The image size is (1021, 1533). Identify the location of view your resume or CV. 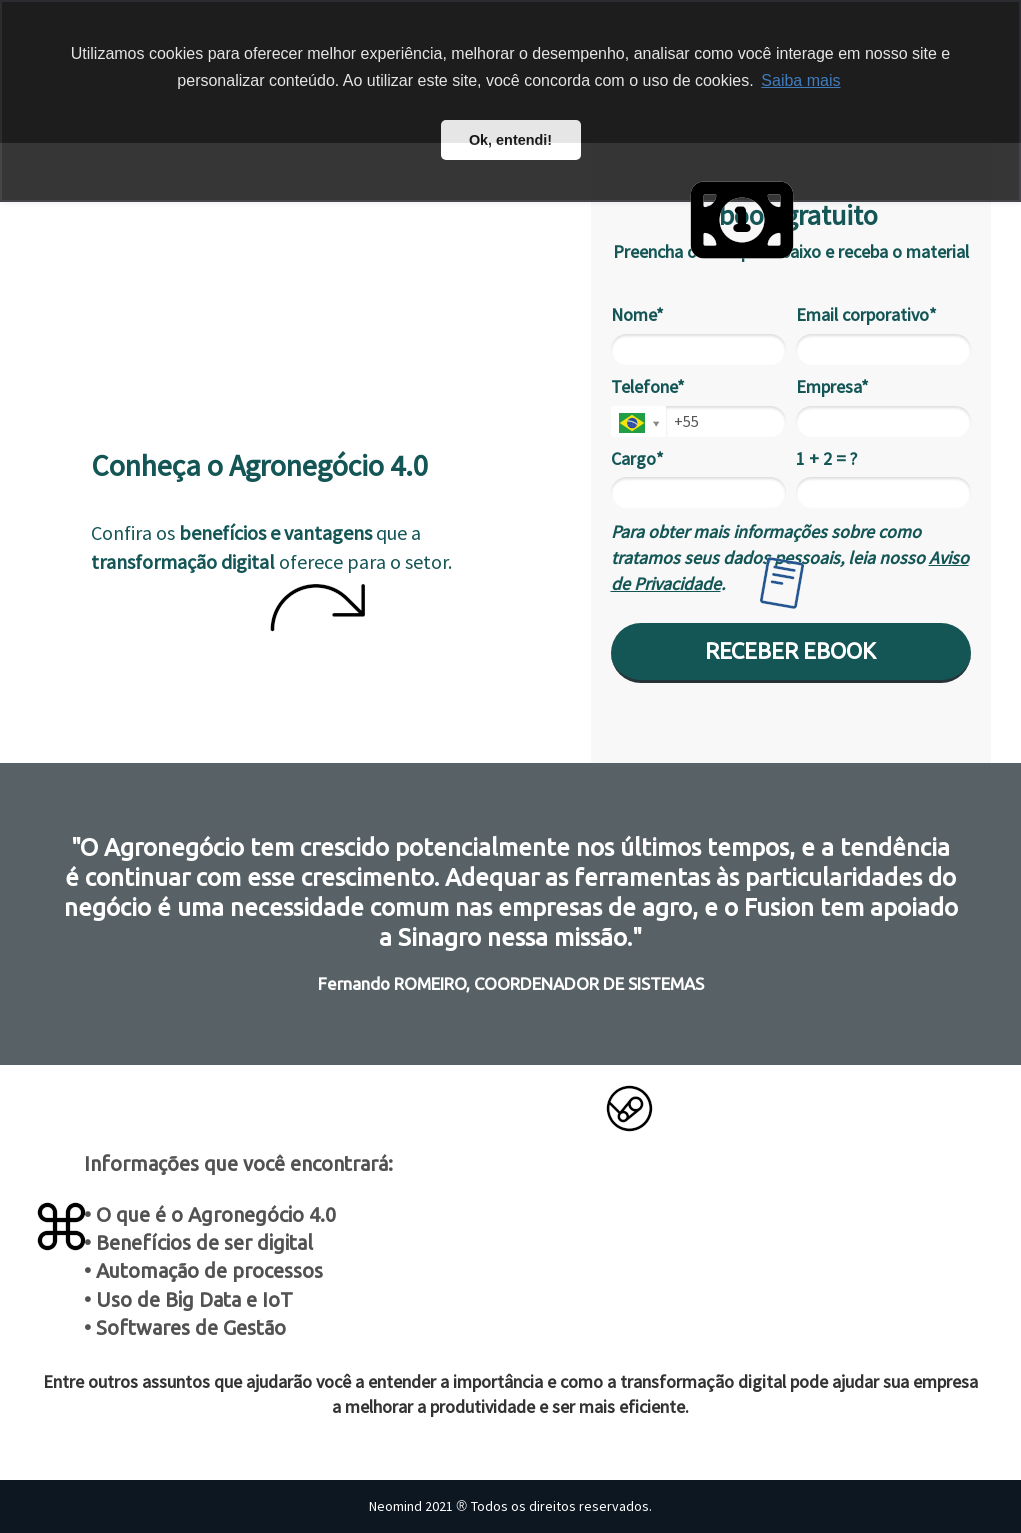
(782, 583).